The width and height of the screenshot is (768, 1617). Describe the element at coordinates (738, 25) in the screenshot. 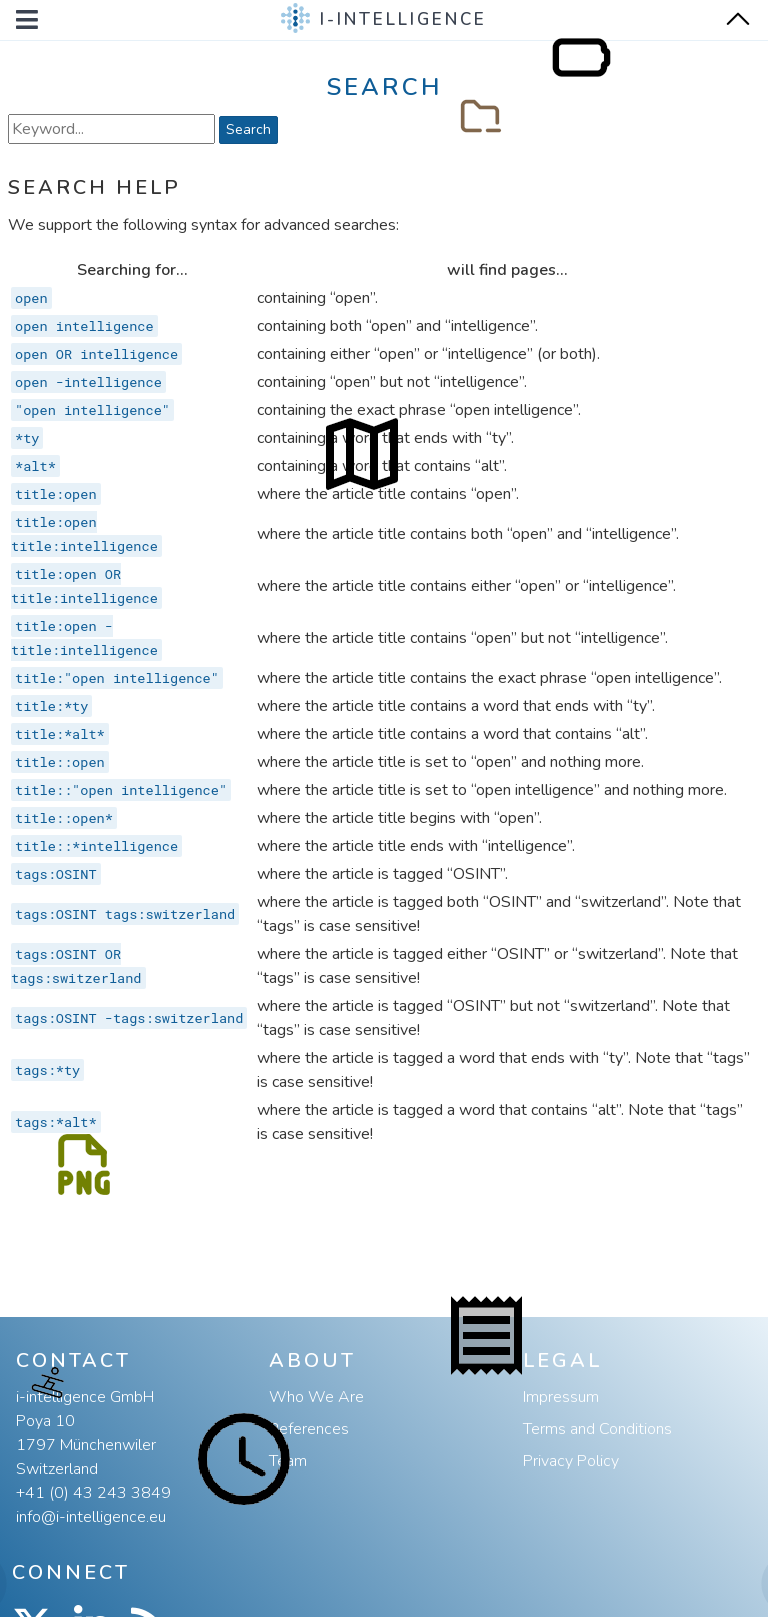

I see `collapse or minimize a panel` at that location.